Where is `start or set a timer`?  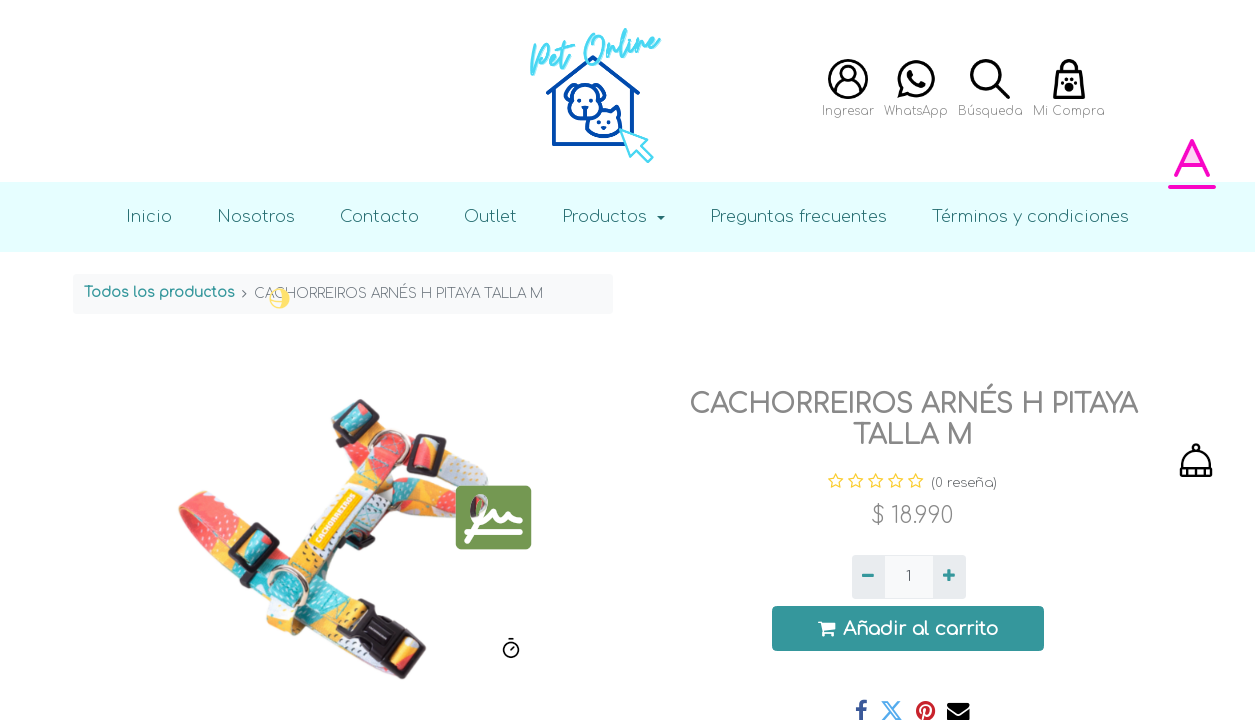 start or set a timer is located at coordinates (511, 648).